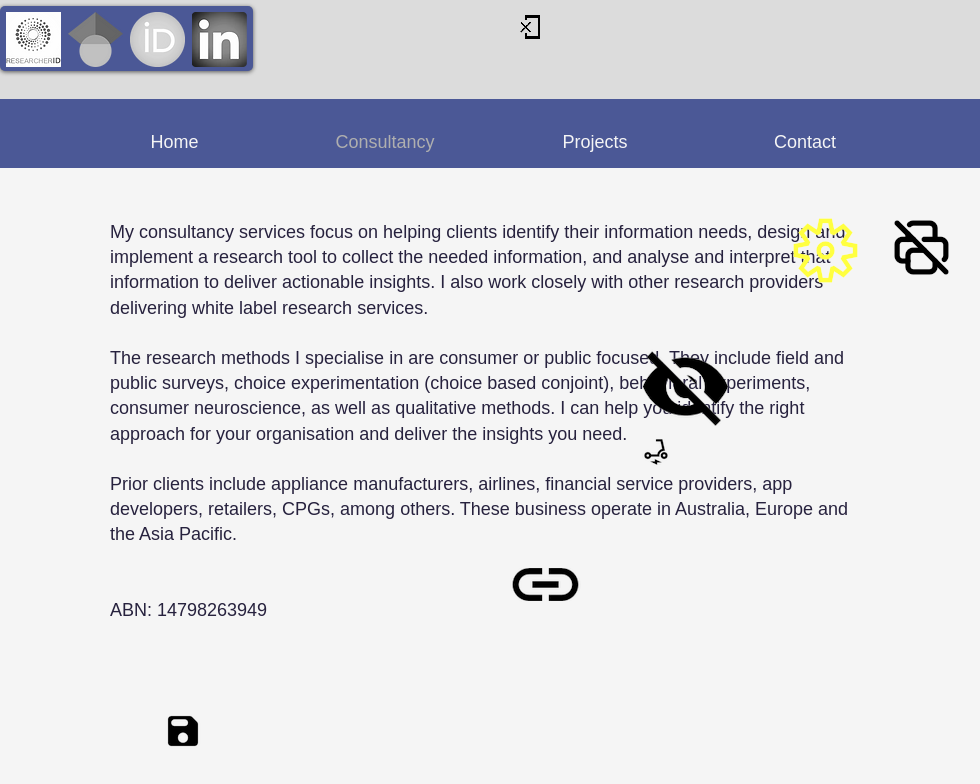  Describe the element at coordinates (545, 584) in the screenshot. I see `insert a hyperlink` at that location.